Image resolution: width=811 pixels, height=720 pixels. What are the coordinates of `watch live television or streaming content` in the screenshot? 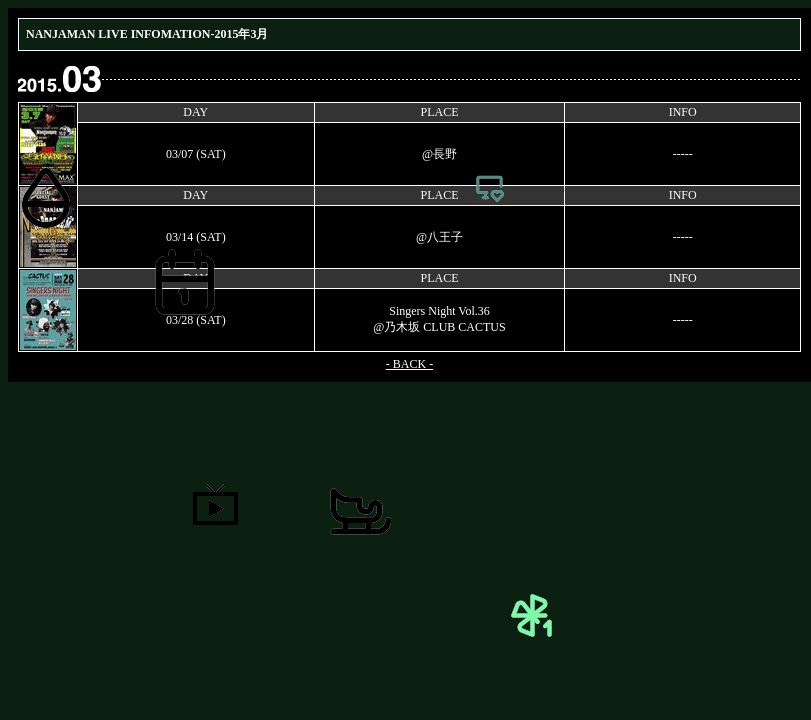 It's located at (215, 504).